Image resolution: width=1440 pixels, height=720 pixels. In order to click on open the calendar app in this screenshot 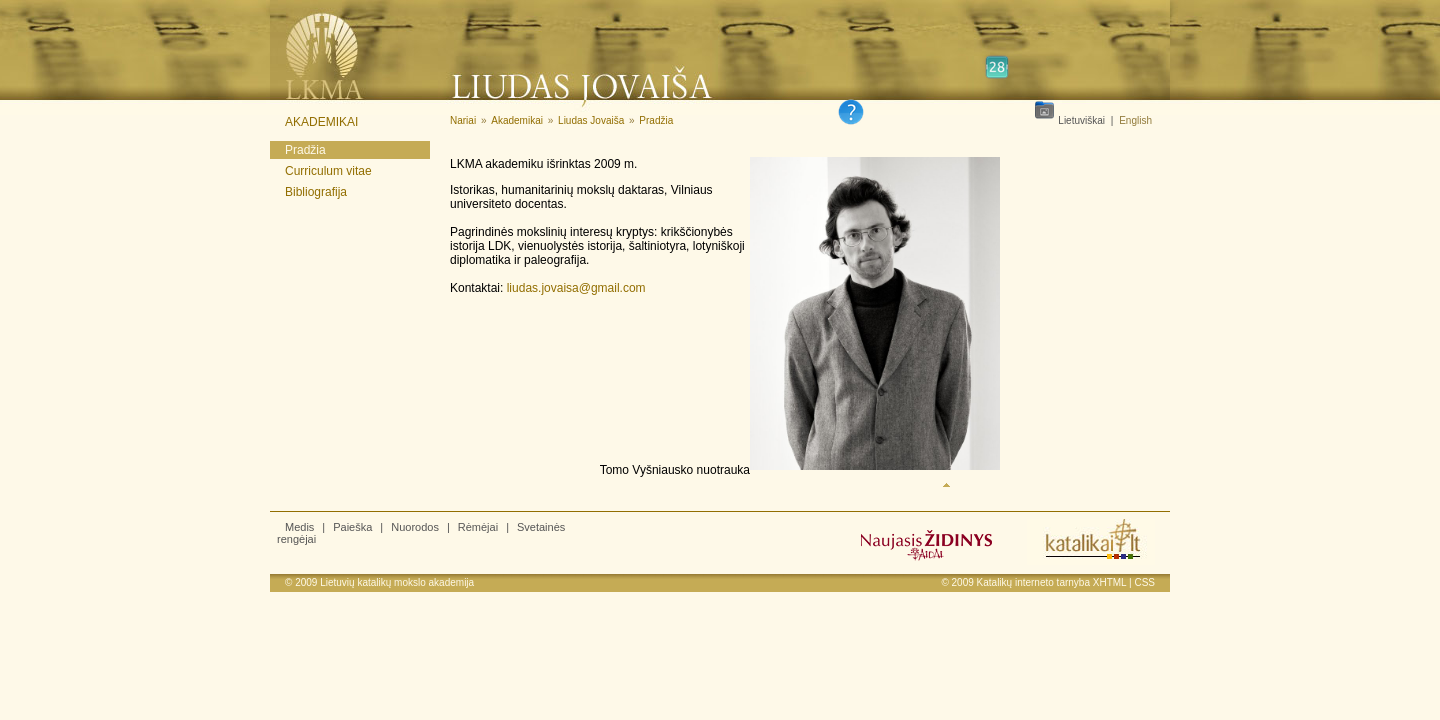, I will do `click(997, 67)`.